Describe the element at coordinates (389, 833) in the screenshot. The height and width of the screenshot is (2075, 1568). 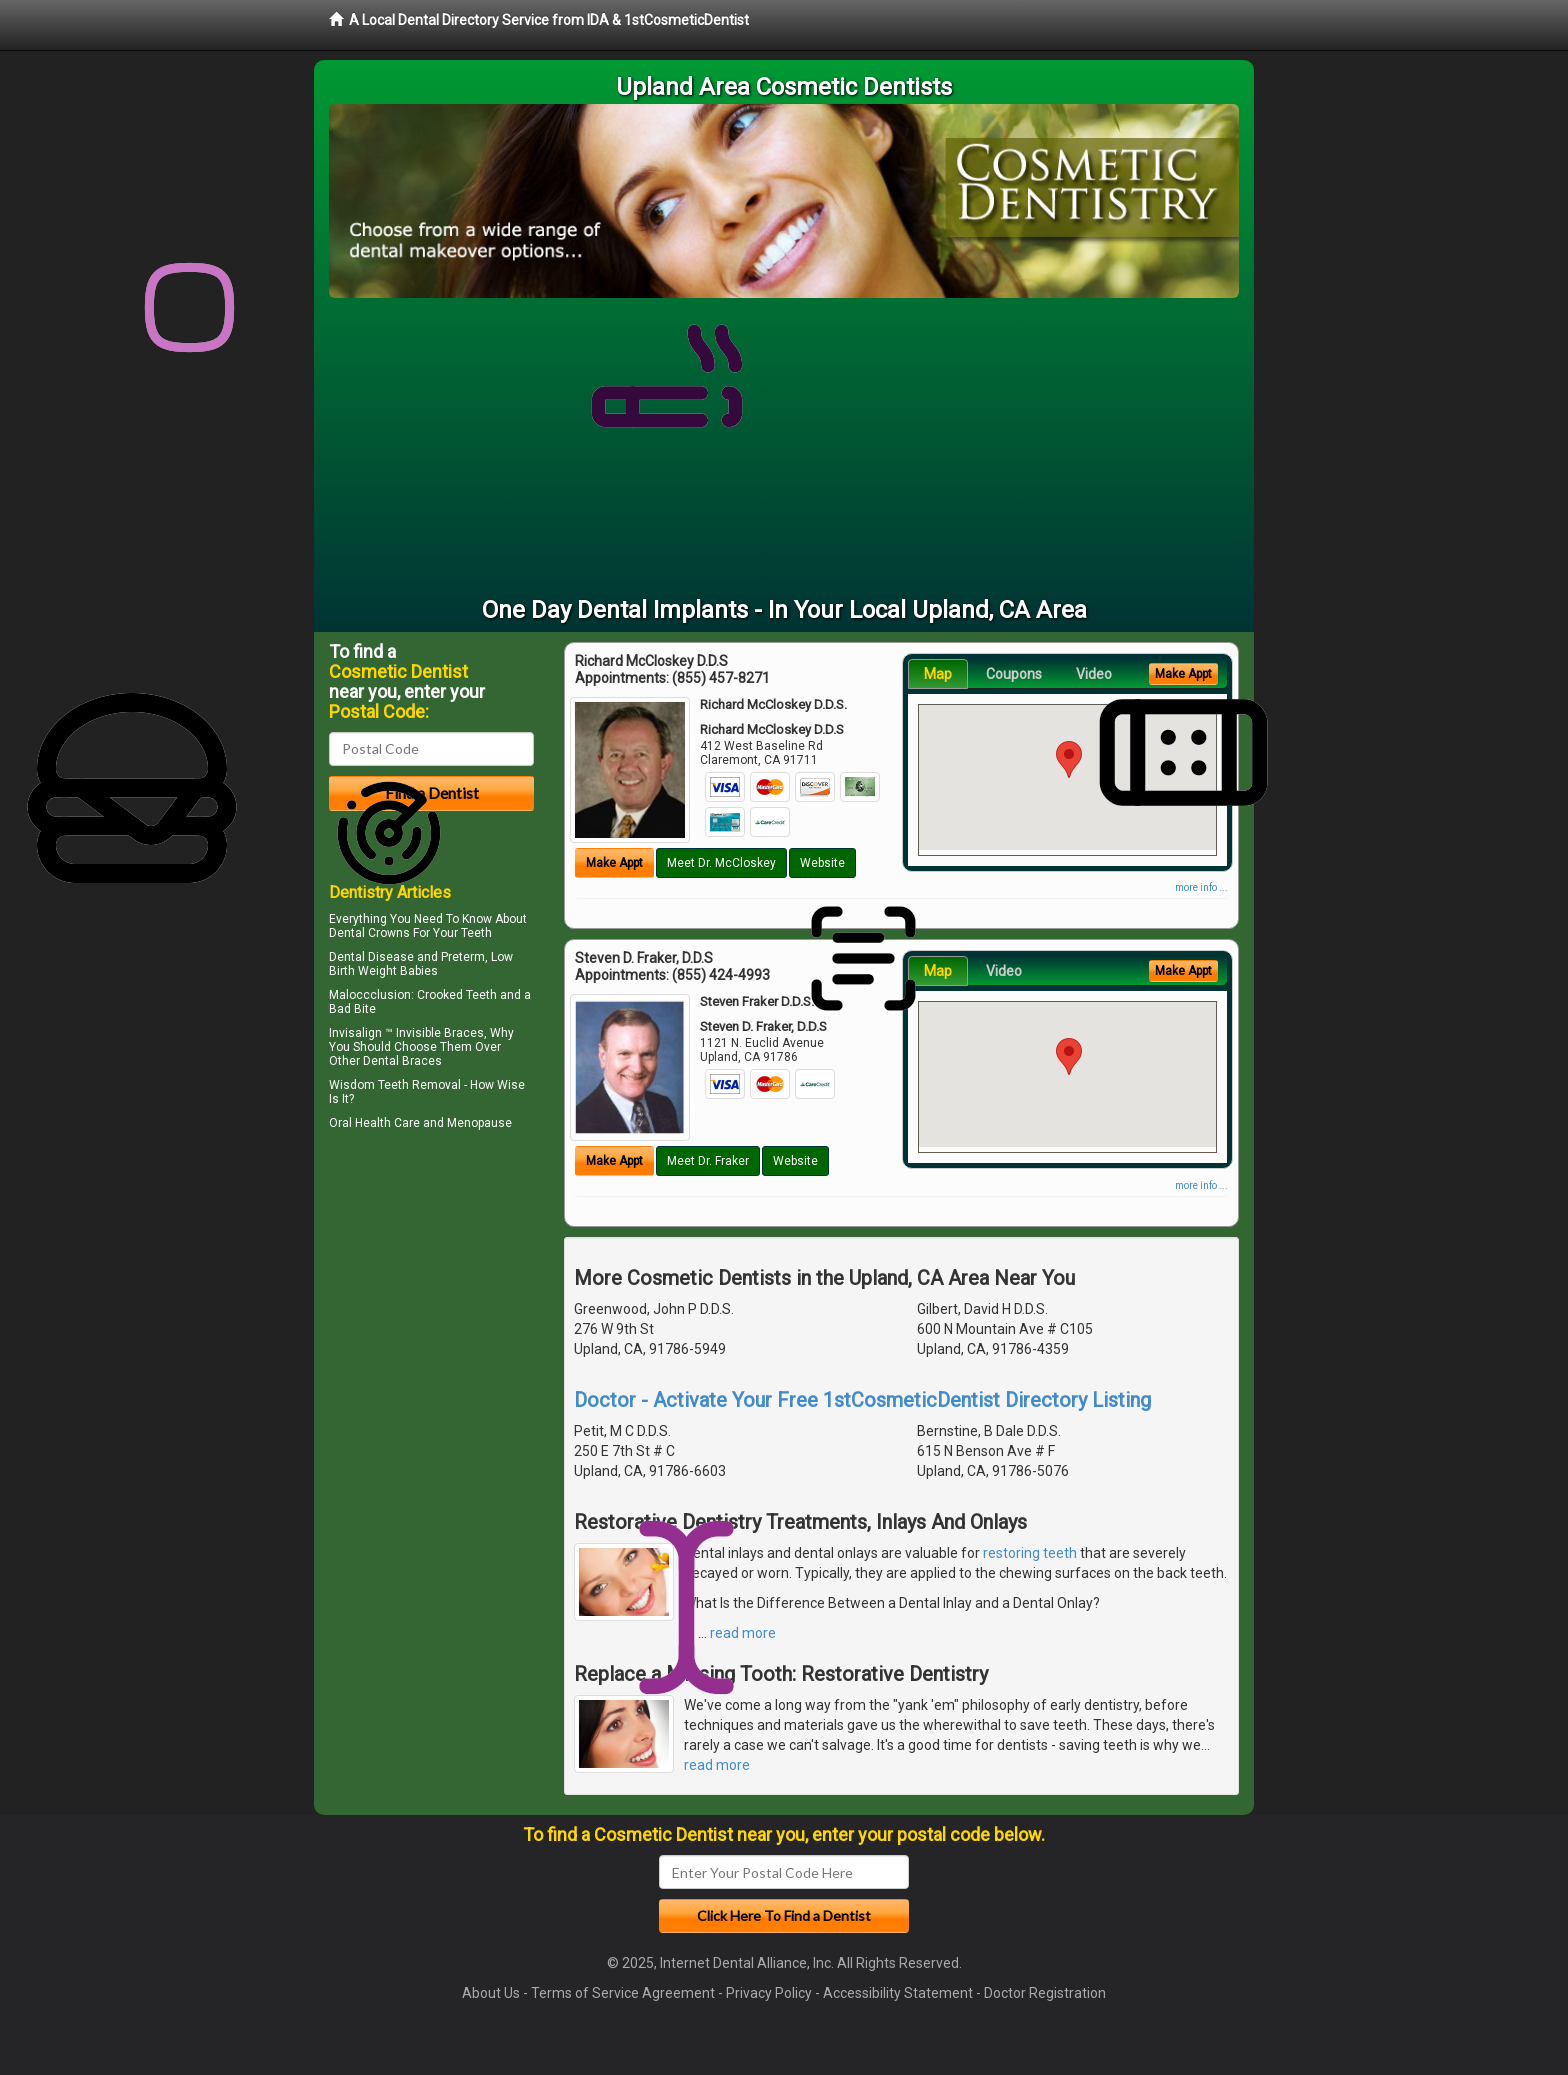
I see `scan for nearby devices or signals` at that location.